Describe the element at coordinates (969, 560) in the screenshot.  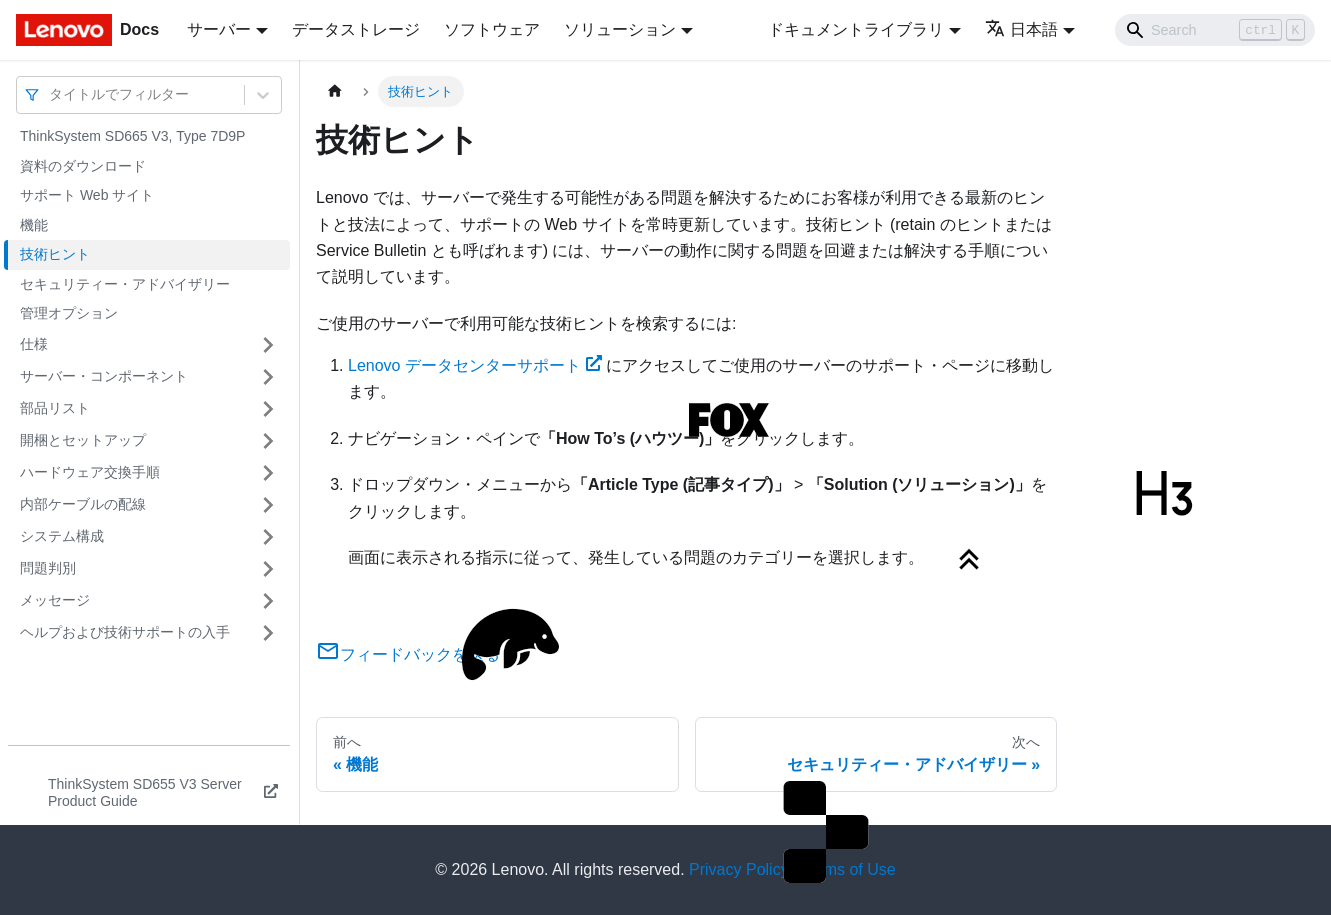
I see `scroll to top of page` at that location.